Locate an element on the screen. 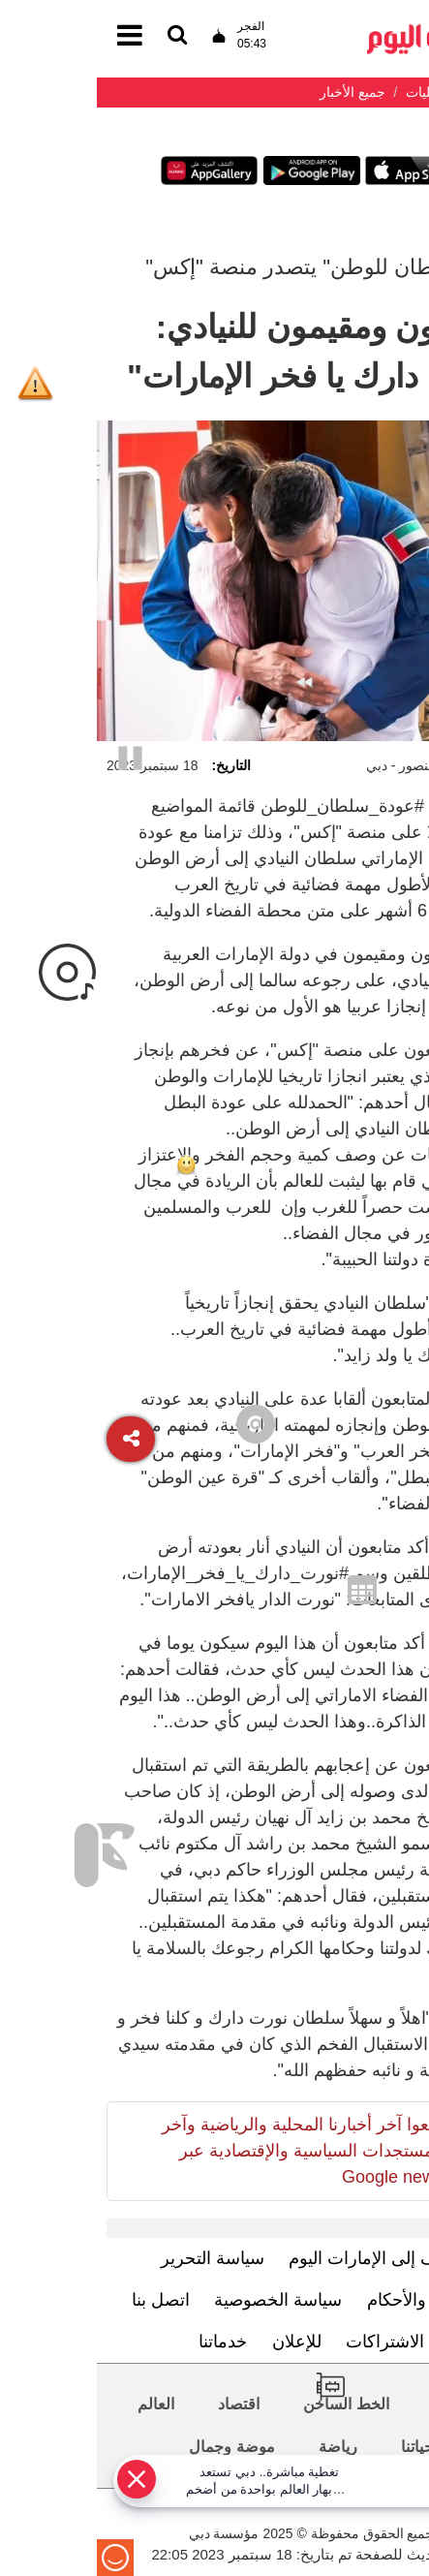 The image size is (429, 2576). access firmware settings and updates is located at coordinates (330, 2386).